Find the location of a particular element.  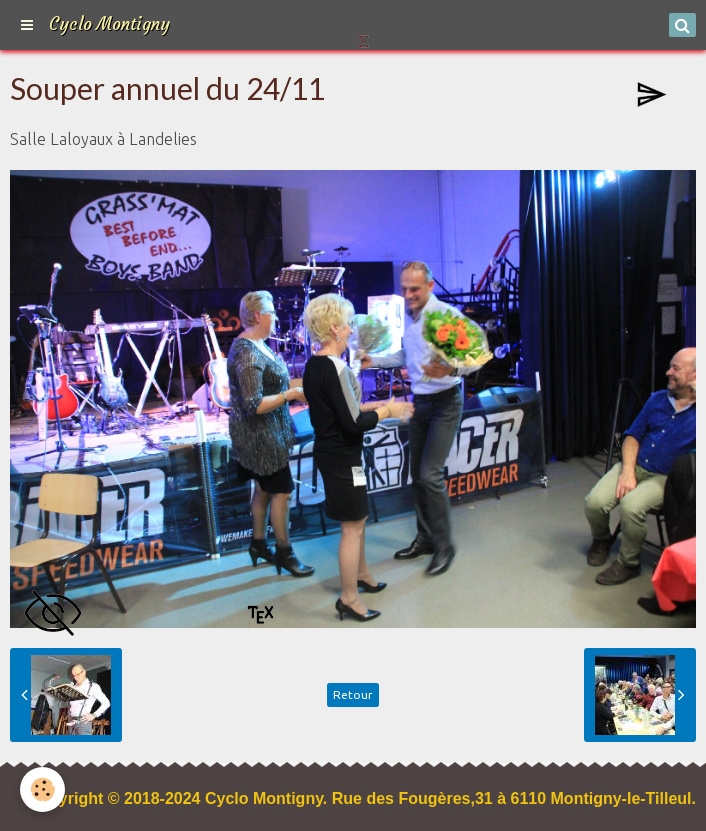

calculate sum or total of selected values is located at coordinates (363, 41).